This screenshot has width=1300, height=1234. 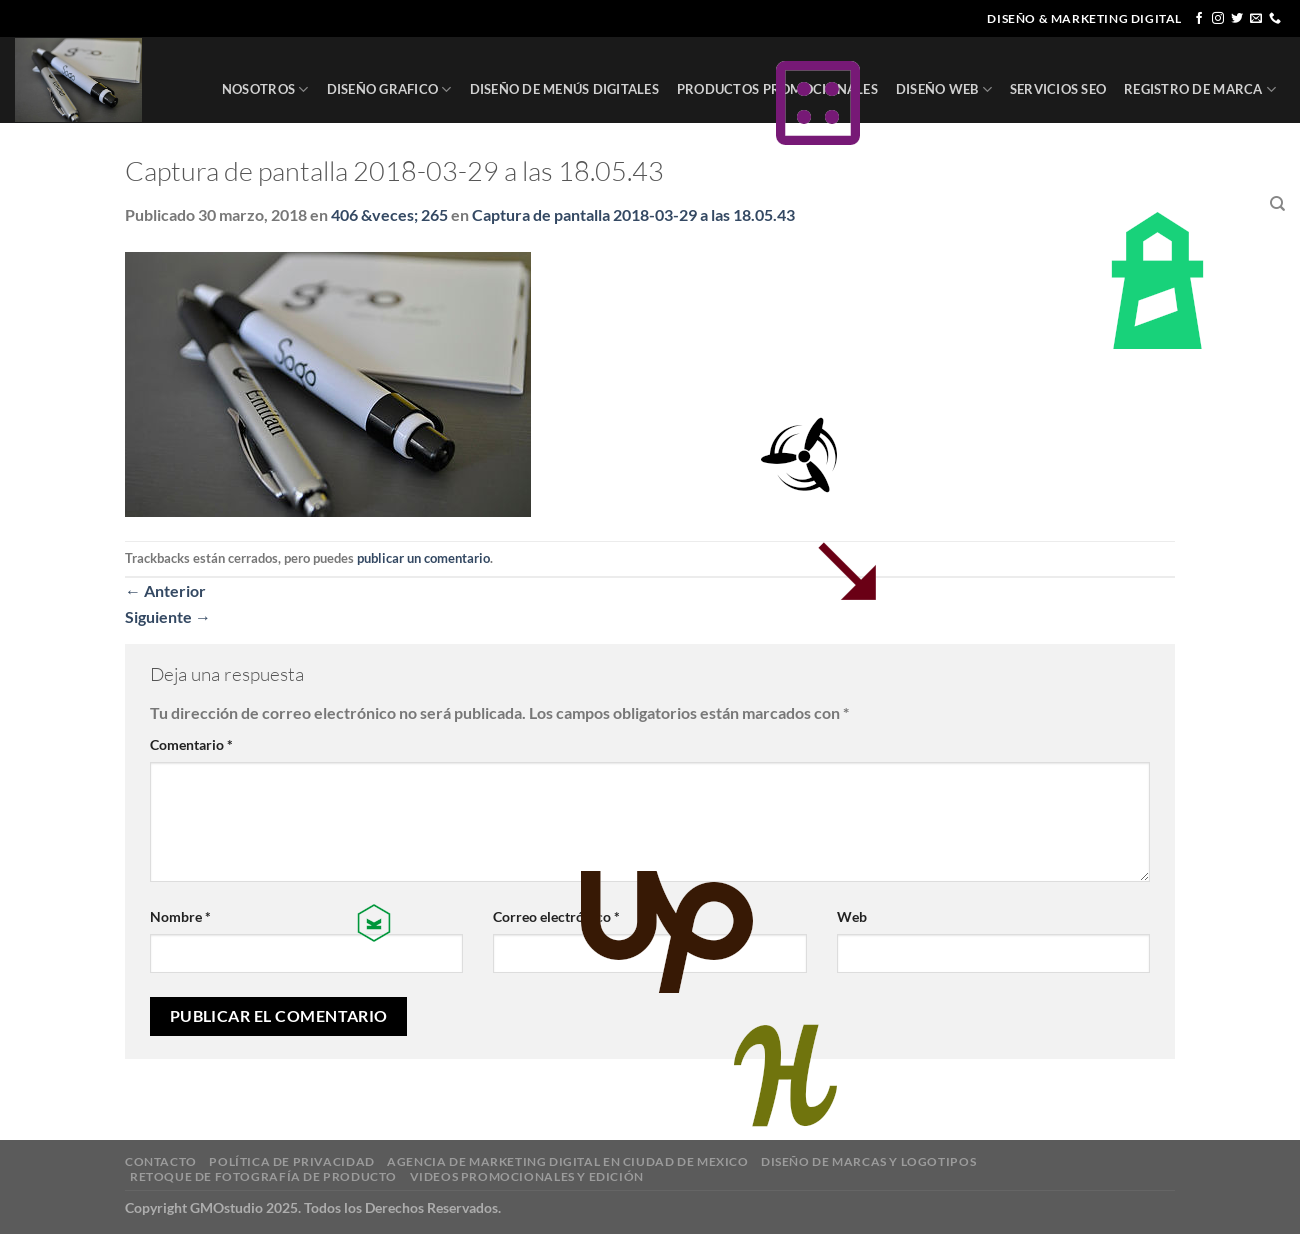 What do you see at coordinates (1157, 280) in the screenshot?
I see `Google Lighthouse performance testing tool` at bounding box center [1157, 280].